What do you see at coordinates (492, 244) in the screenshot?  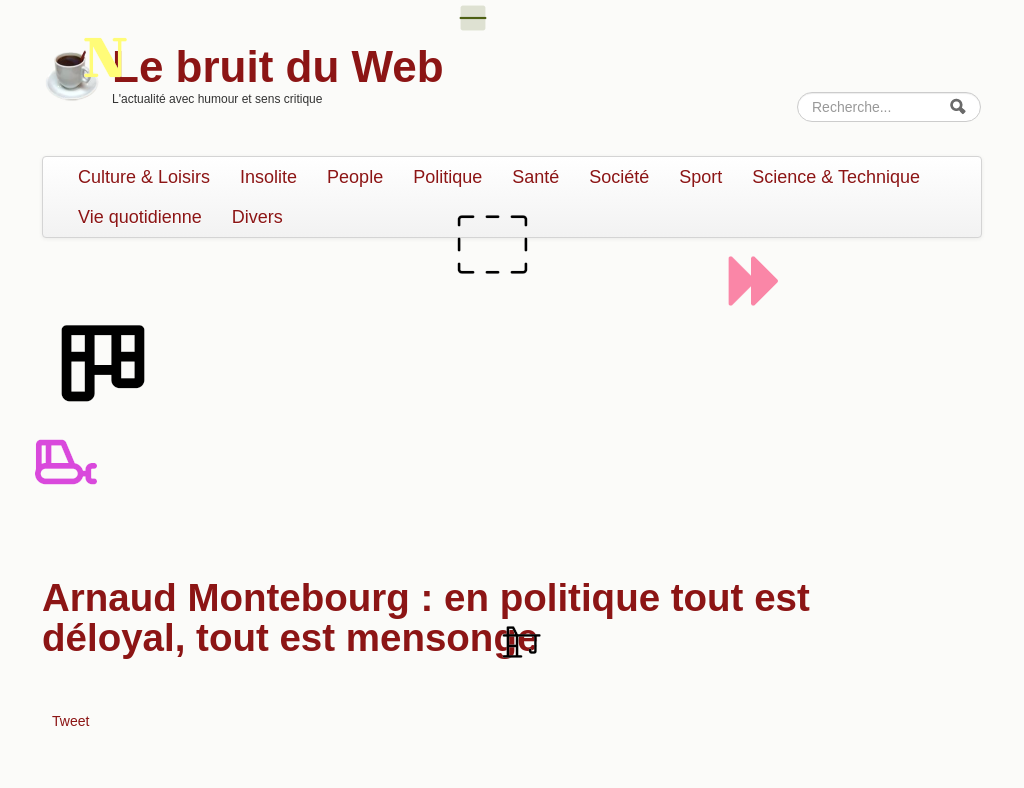 I see `select or define a region` at bounding box center [492, 244].